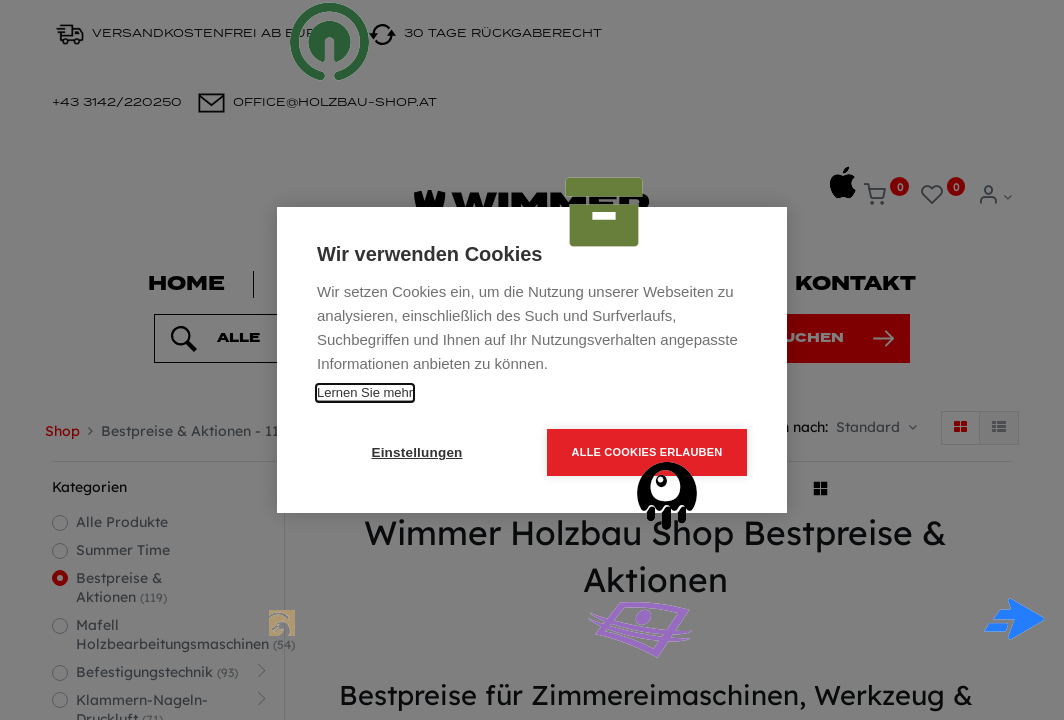 This screenshot has width=1064, height=720. Describe the element at coordinates (640, 630) in the screenshot. I see `visit Télé-Québec website or app` at that location.